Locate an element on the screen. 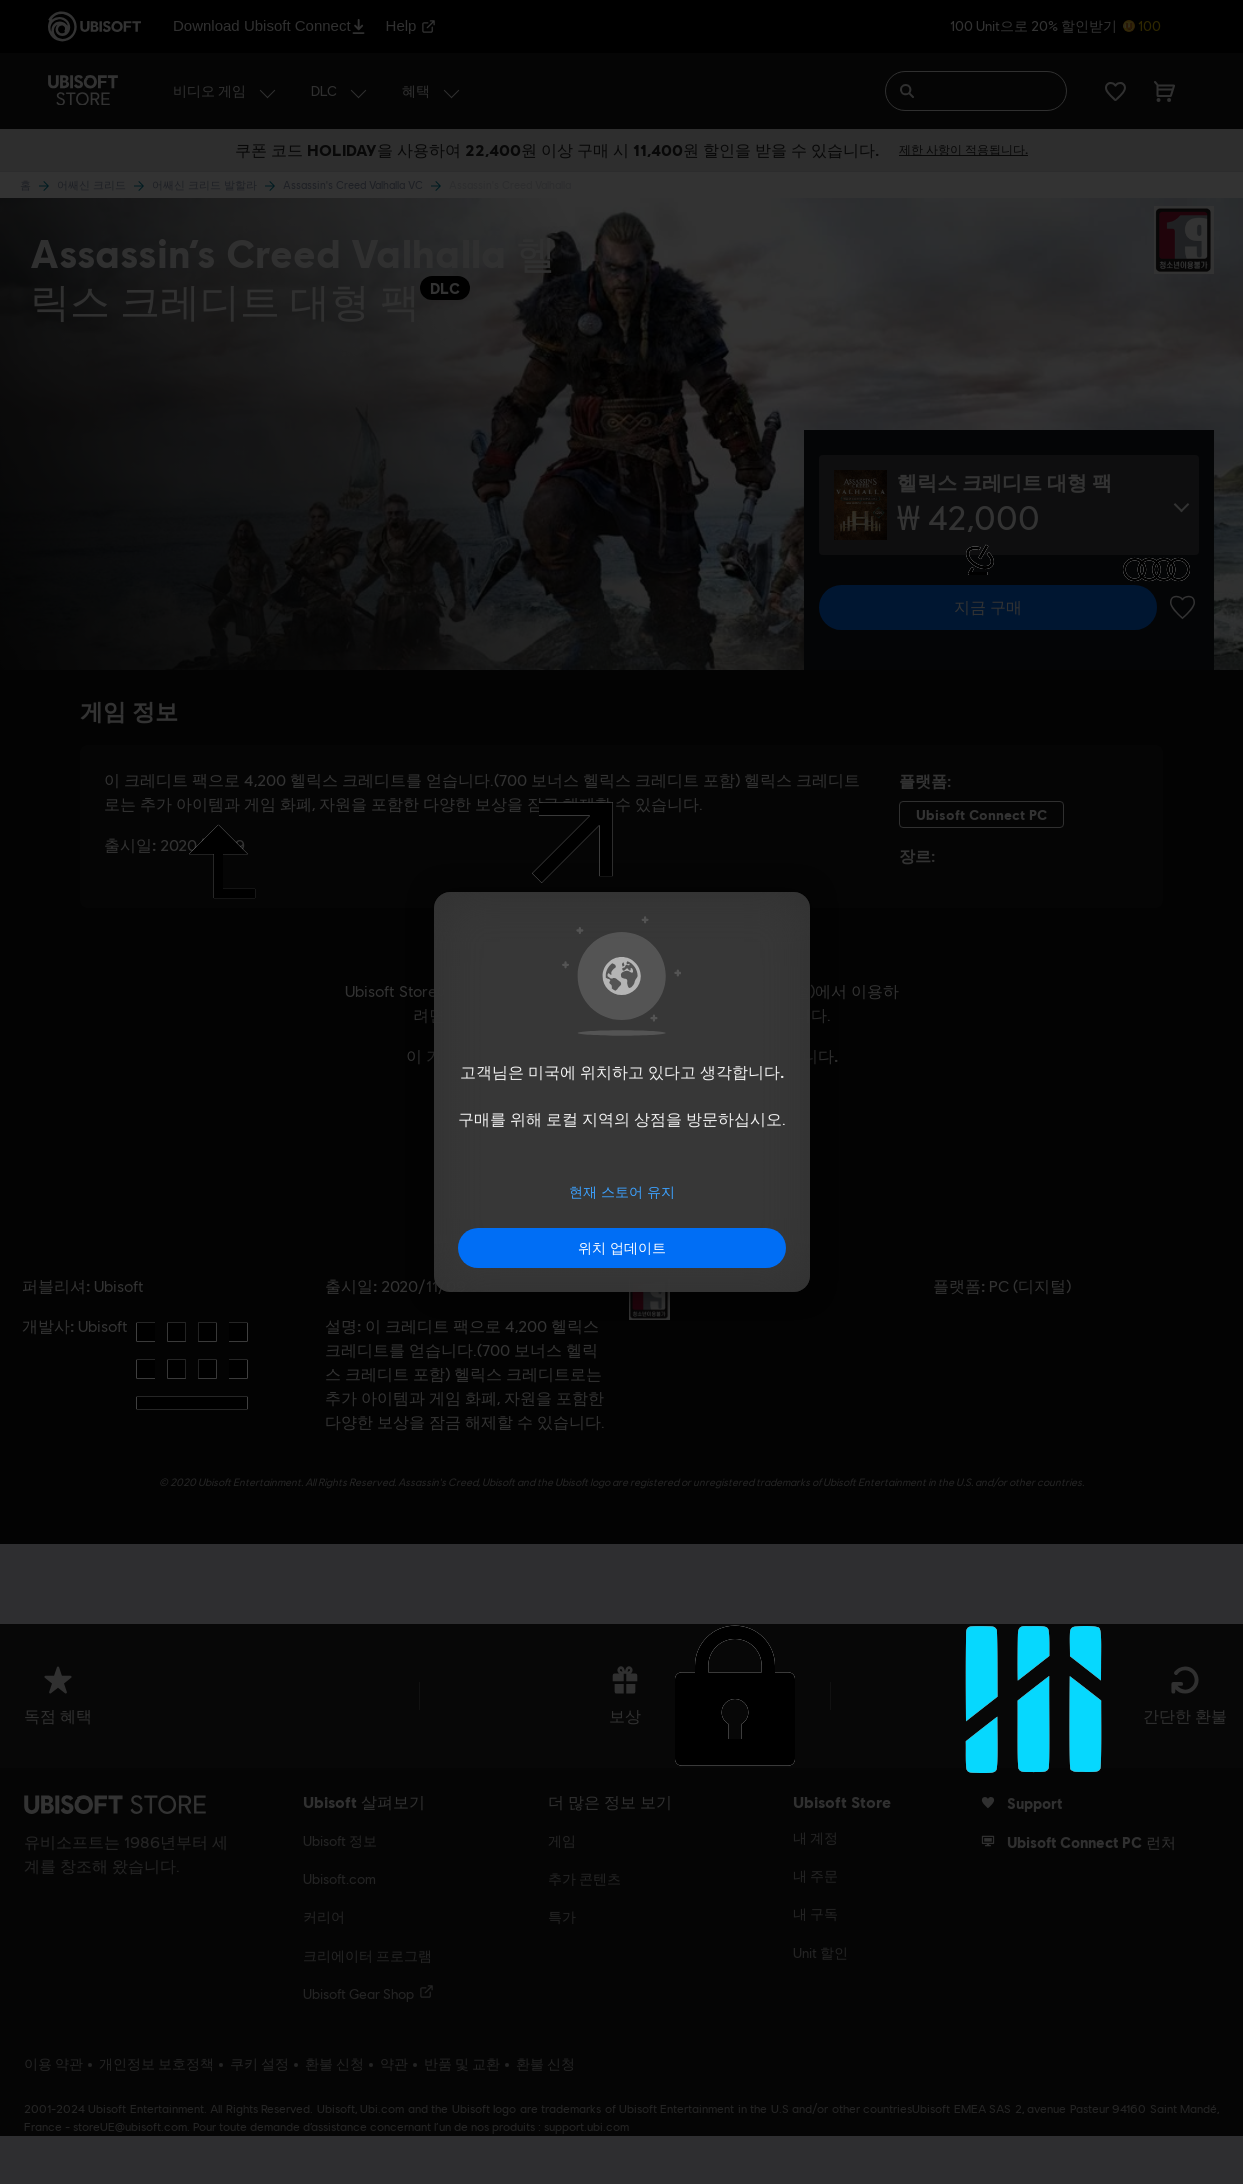  open the on-screen keyboard is located at coordinates (192, 1366).